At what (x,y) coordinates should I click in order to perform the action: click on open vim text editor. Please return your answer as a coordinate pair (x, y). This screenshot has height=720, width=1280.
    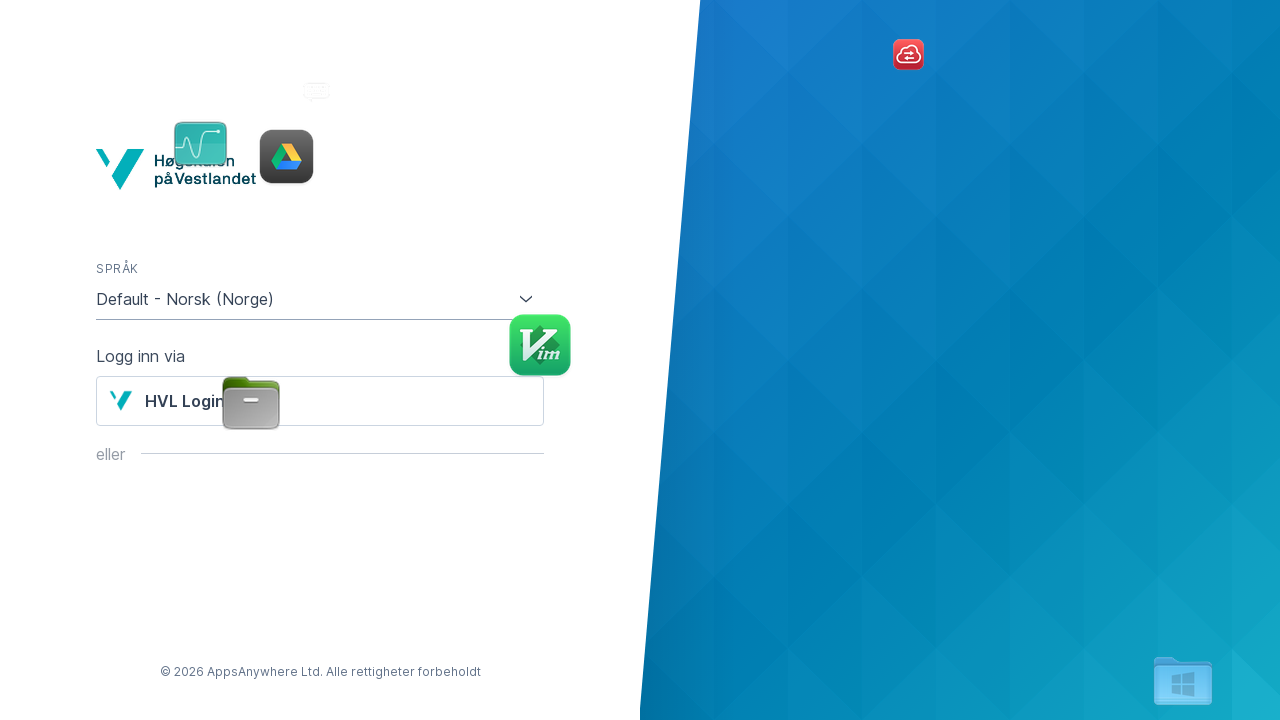
    Looking at the image, I should click on (540, 345).